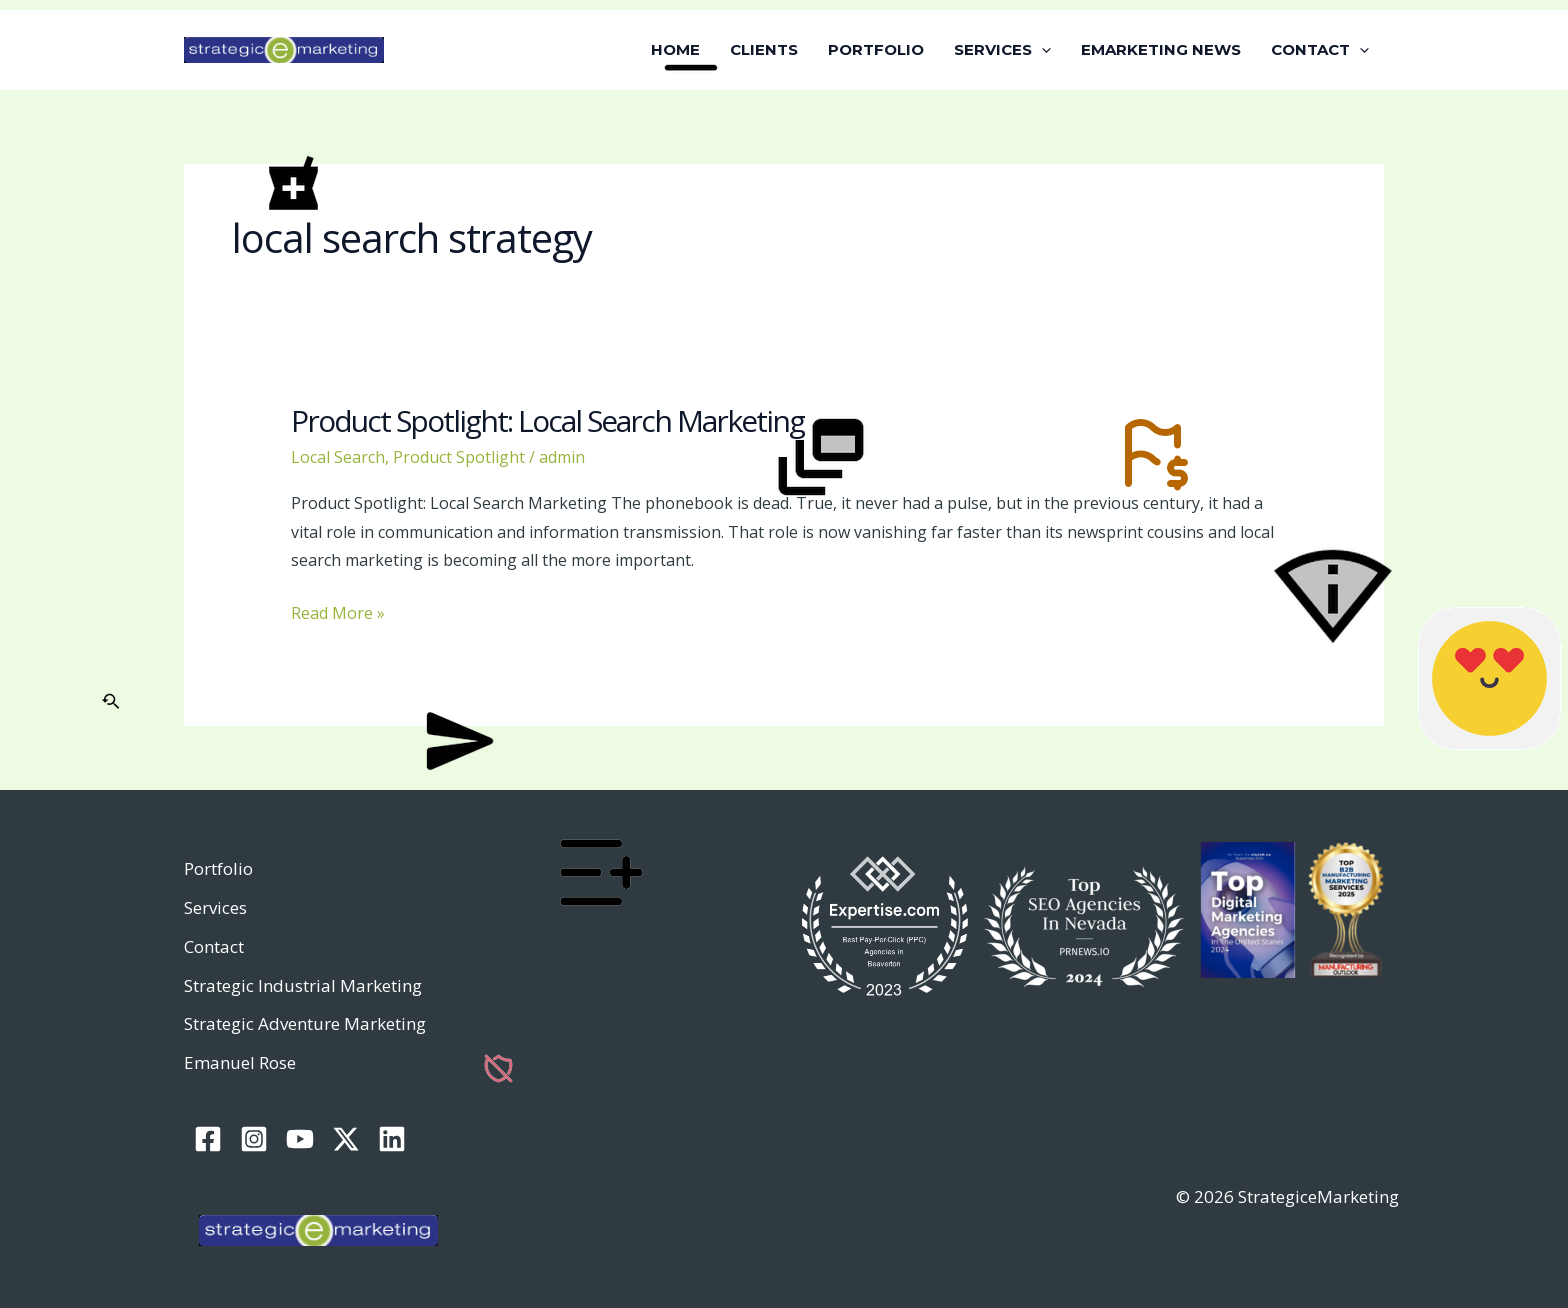 This screenshot has height=1308, width=1568. What do you see at coordinates (601, 872) in the screenshot?
I see `add a new item to the list` at bounding box center [601, 872].